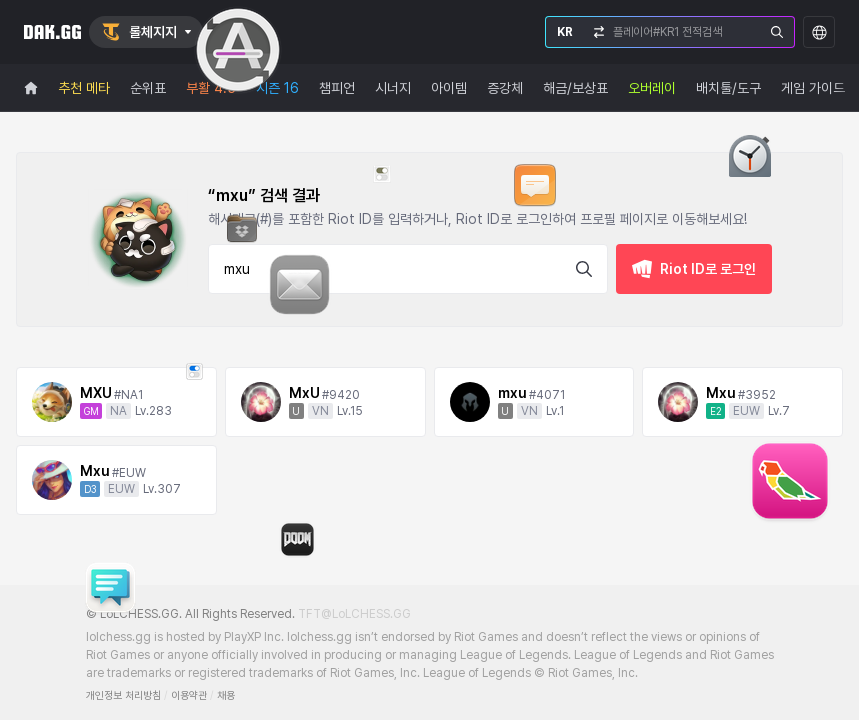 The width and height of the screenshot is (859, 720). What do you see at coordinates (238, 50) in the screenshot?
I see `check for available software updates` at bounding box center [238, 50].